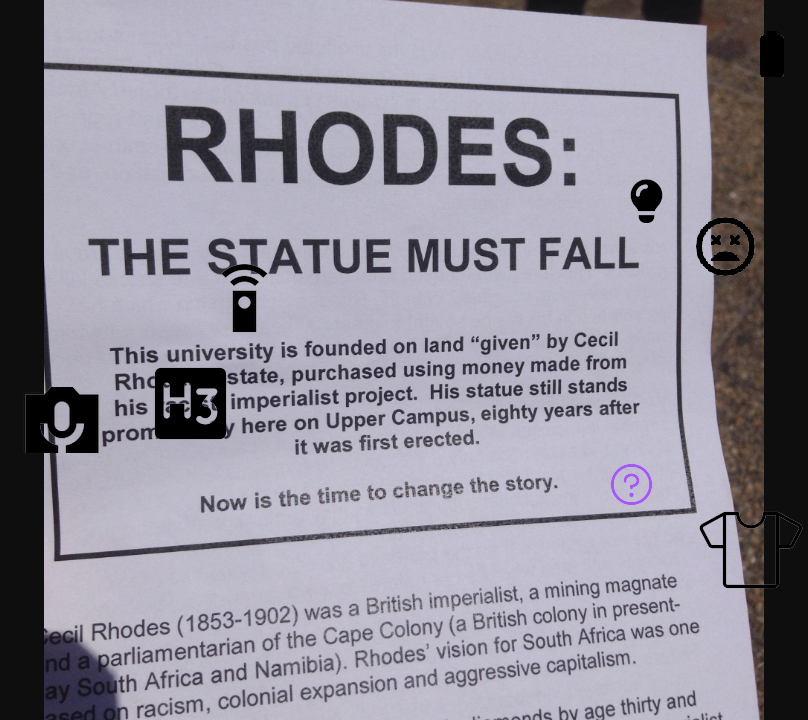 Image resolution: width=808 pixels, height=720 pixels. What do you see at coordinates (62, 420) in the screenshot?
I see `grant camera and microphone permissions` at bounding box center [62, 420].